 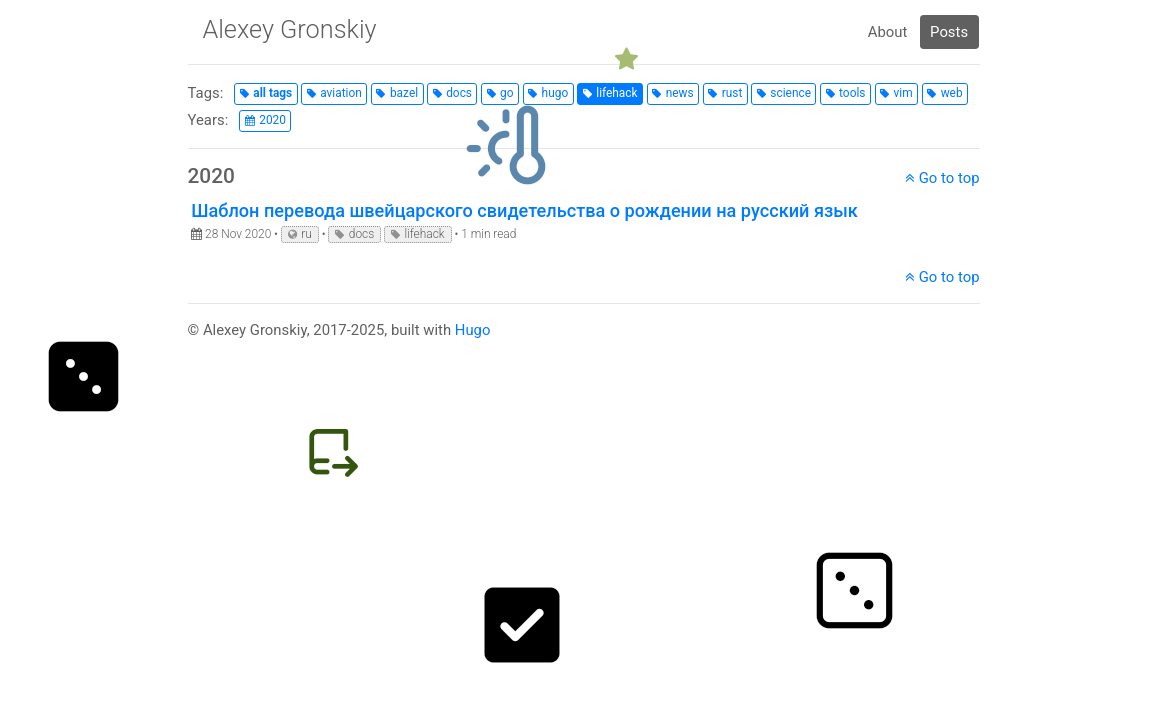 What do you see at coordinates (522, 625) in the screenshot?
I see `a selected or checked item` at bounding box center [522, 625].